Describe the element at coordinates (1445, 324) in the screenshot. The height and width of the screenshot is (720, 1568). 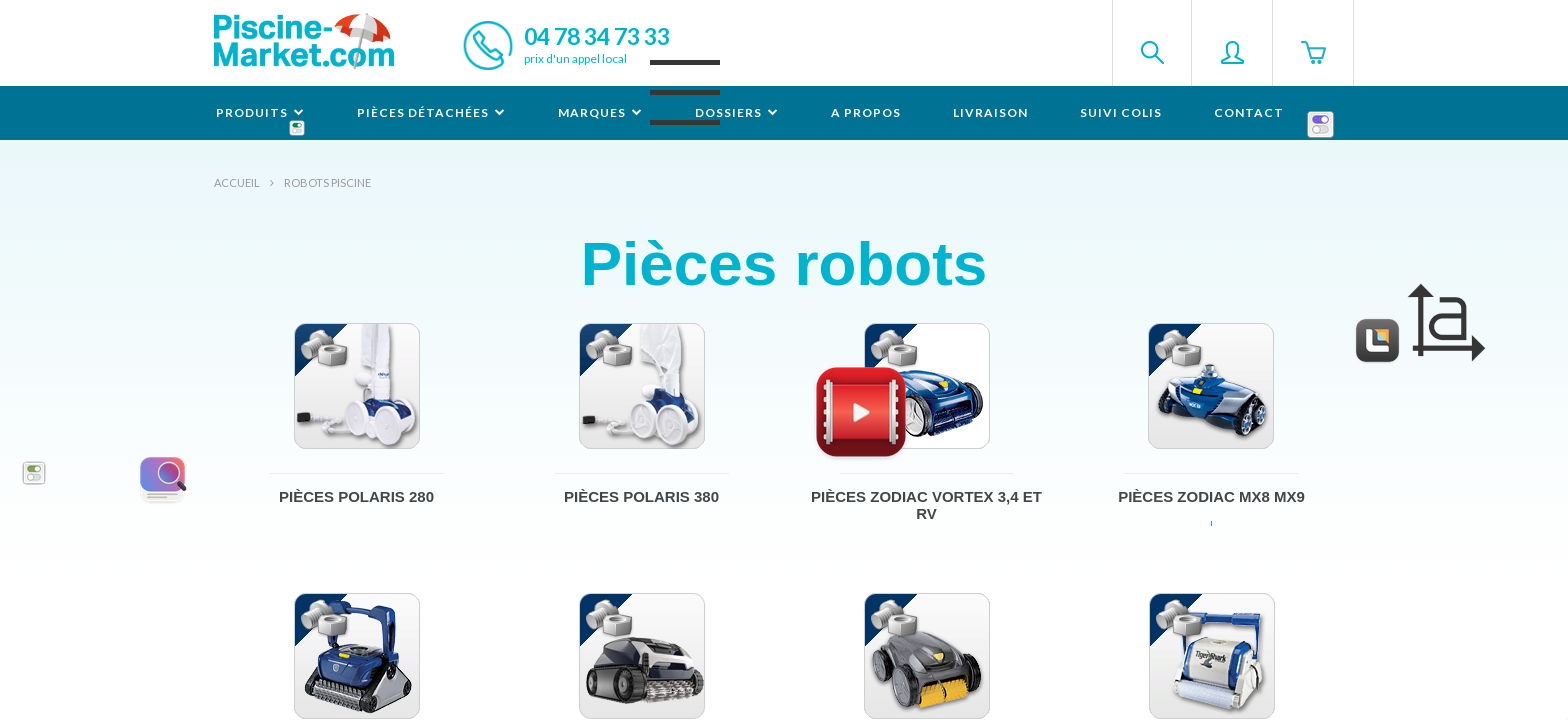
I see `open font viewer application` at that location.